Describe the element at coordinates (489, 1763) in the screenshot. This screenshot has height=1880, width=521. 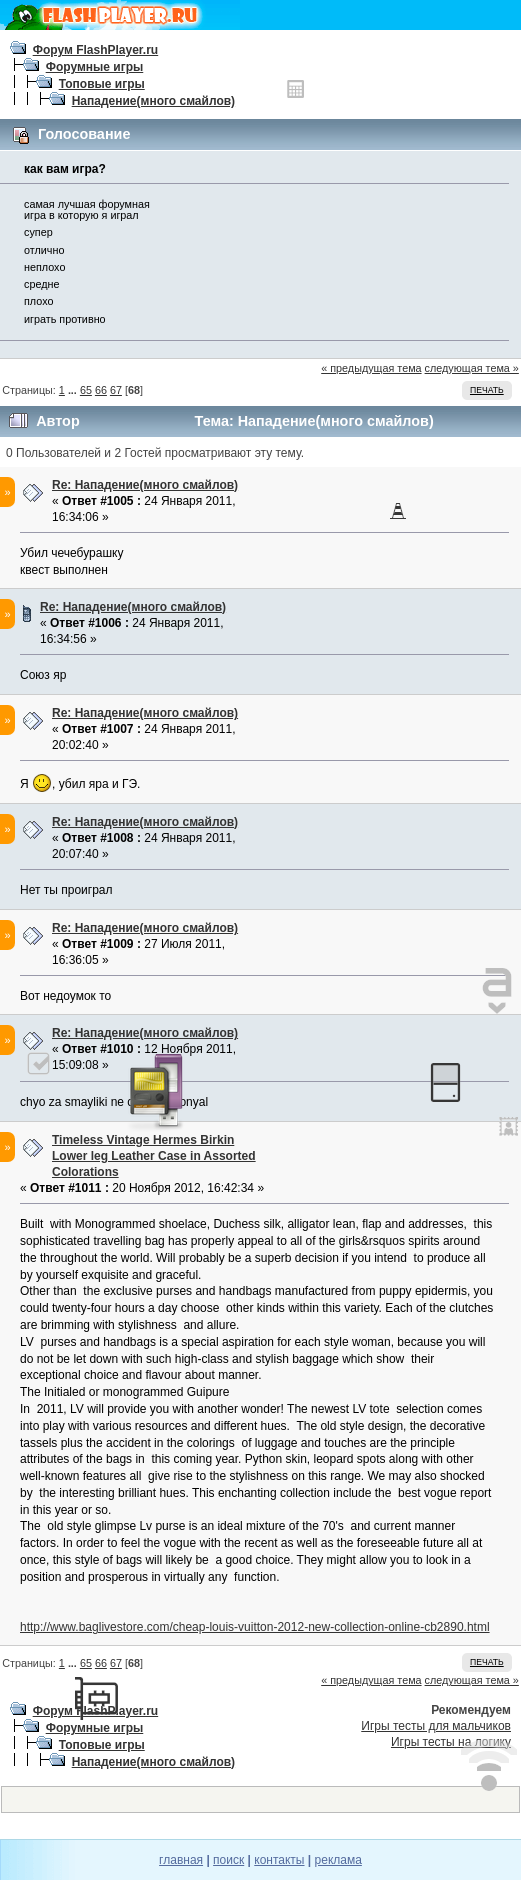
I see `indicates moderate wireless signal strength` at that location.